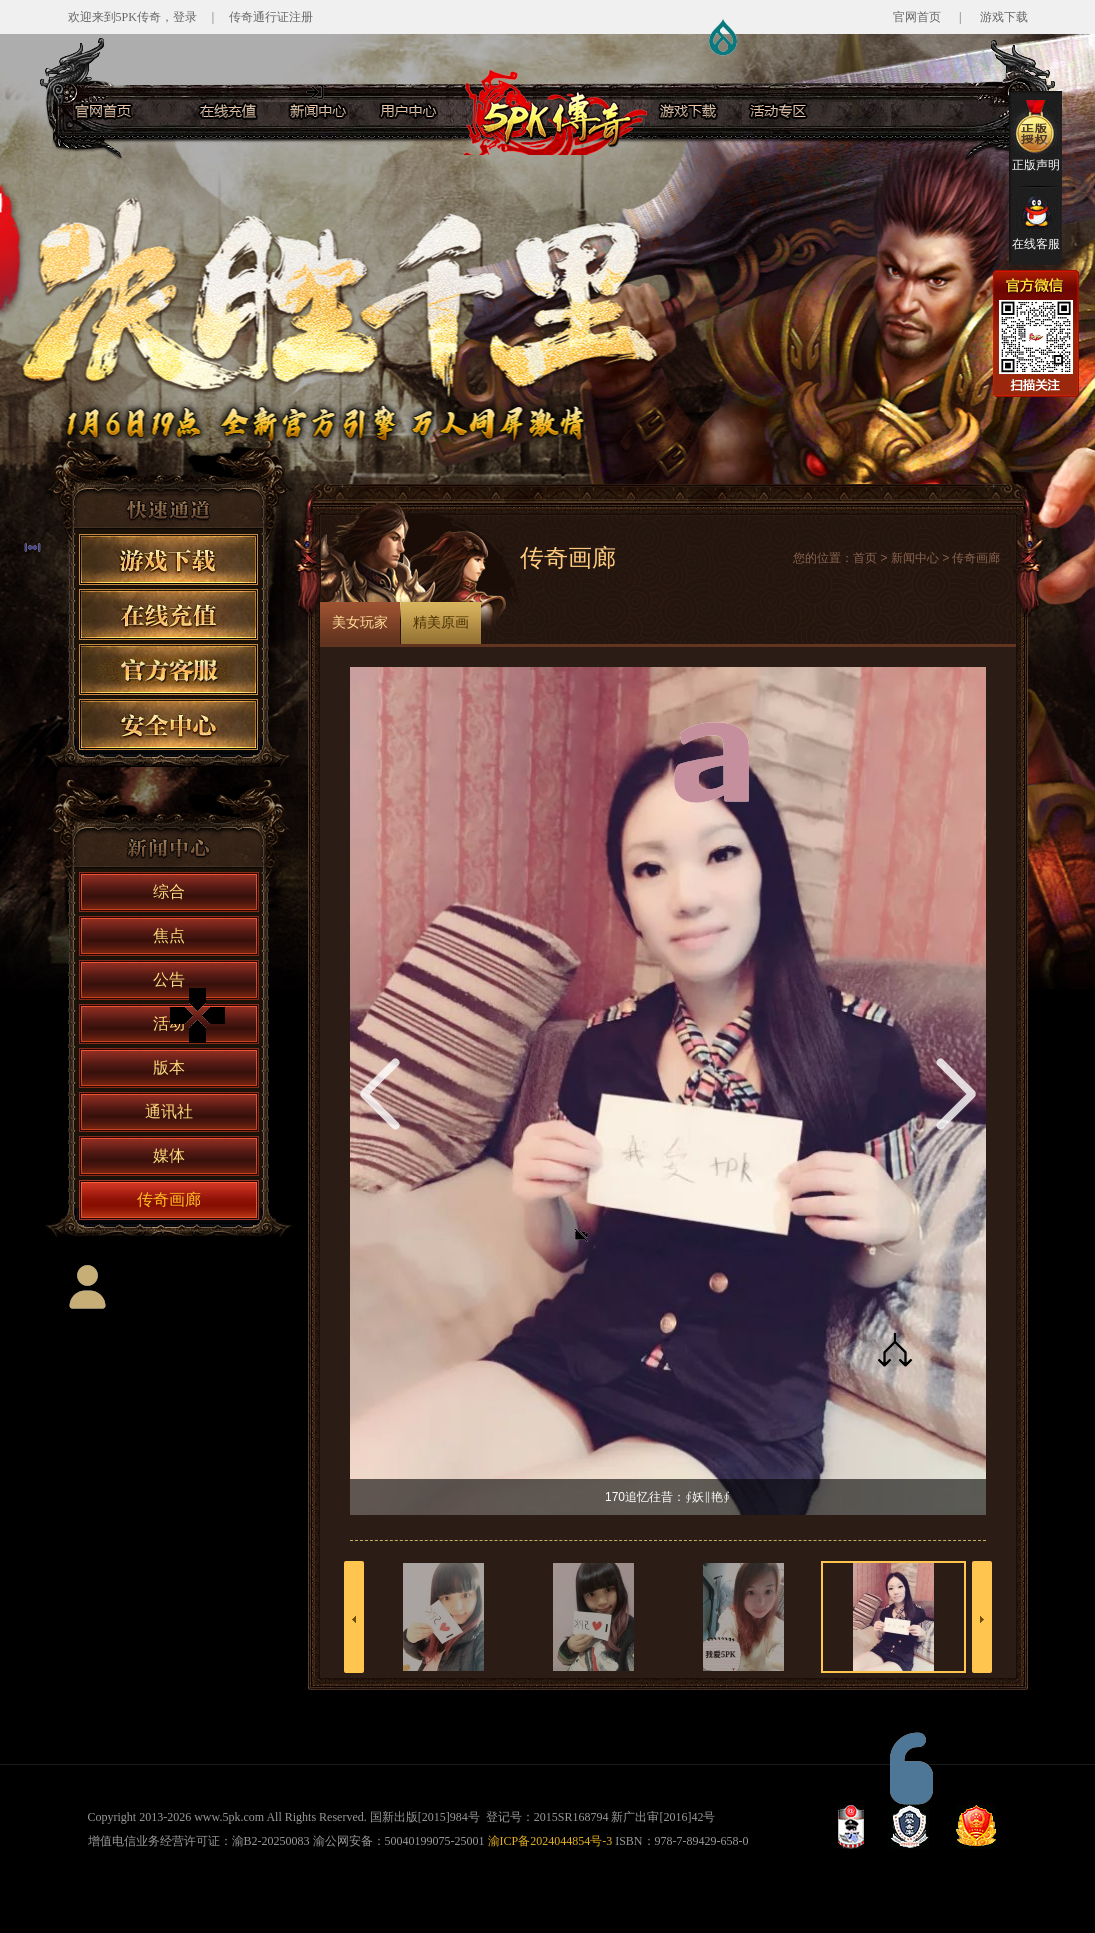  I want to click on camera is currently disabled or off, so click(581, 1235).